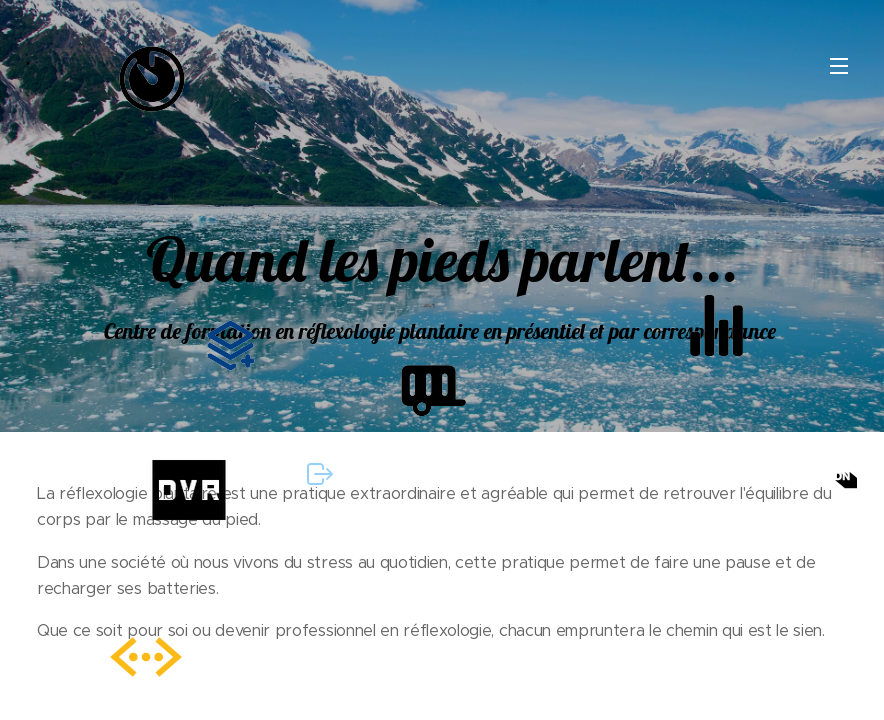 The height and width of the screenshot is (720, 884). Describe the element at coordinates (146, 657) in the screenshot. I see `indicates code is currently processing or compiling` at that location.